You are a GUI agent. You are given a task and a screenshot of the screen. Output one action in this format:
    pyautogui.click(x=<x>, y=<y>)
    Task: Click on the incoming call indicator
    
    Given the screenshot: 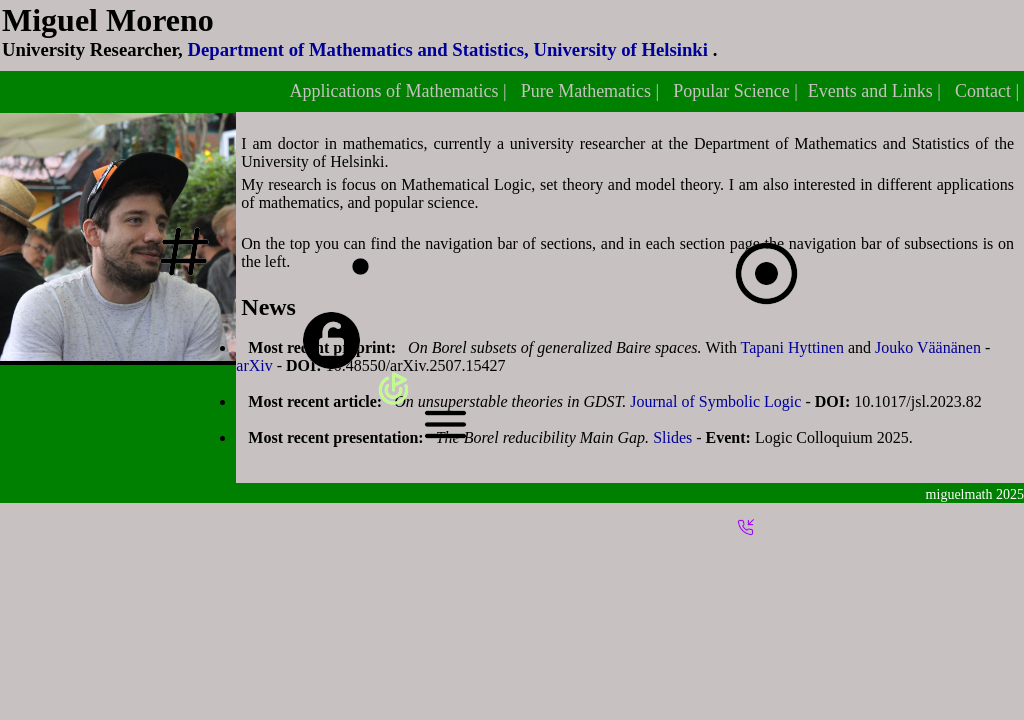 What is the action you would take?
    pyautogui.click(x=745, y=527)
    